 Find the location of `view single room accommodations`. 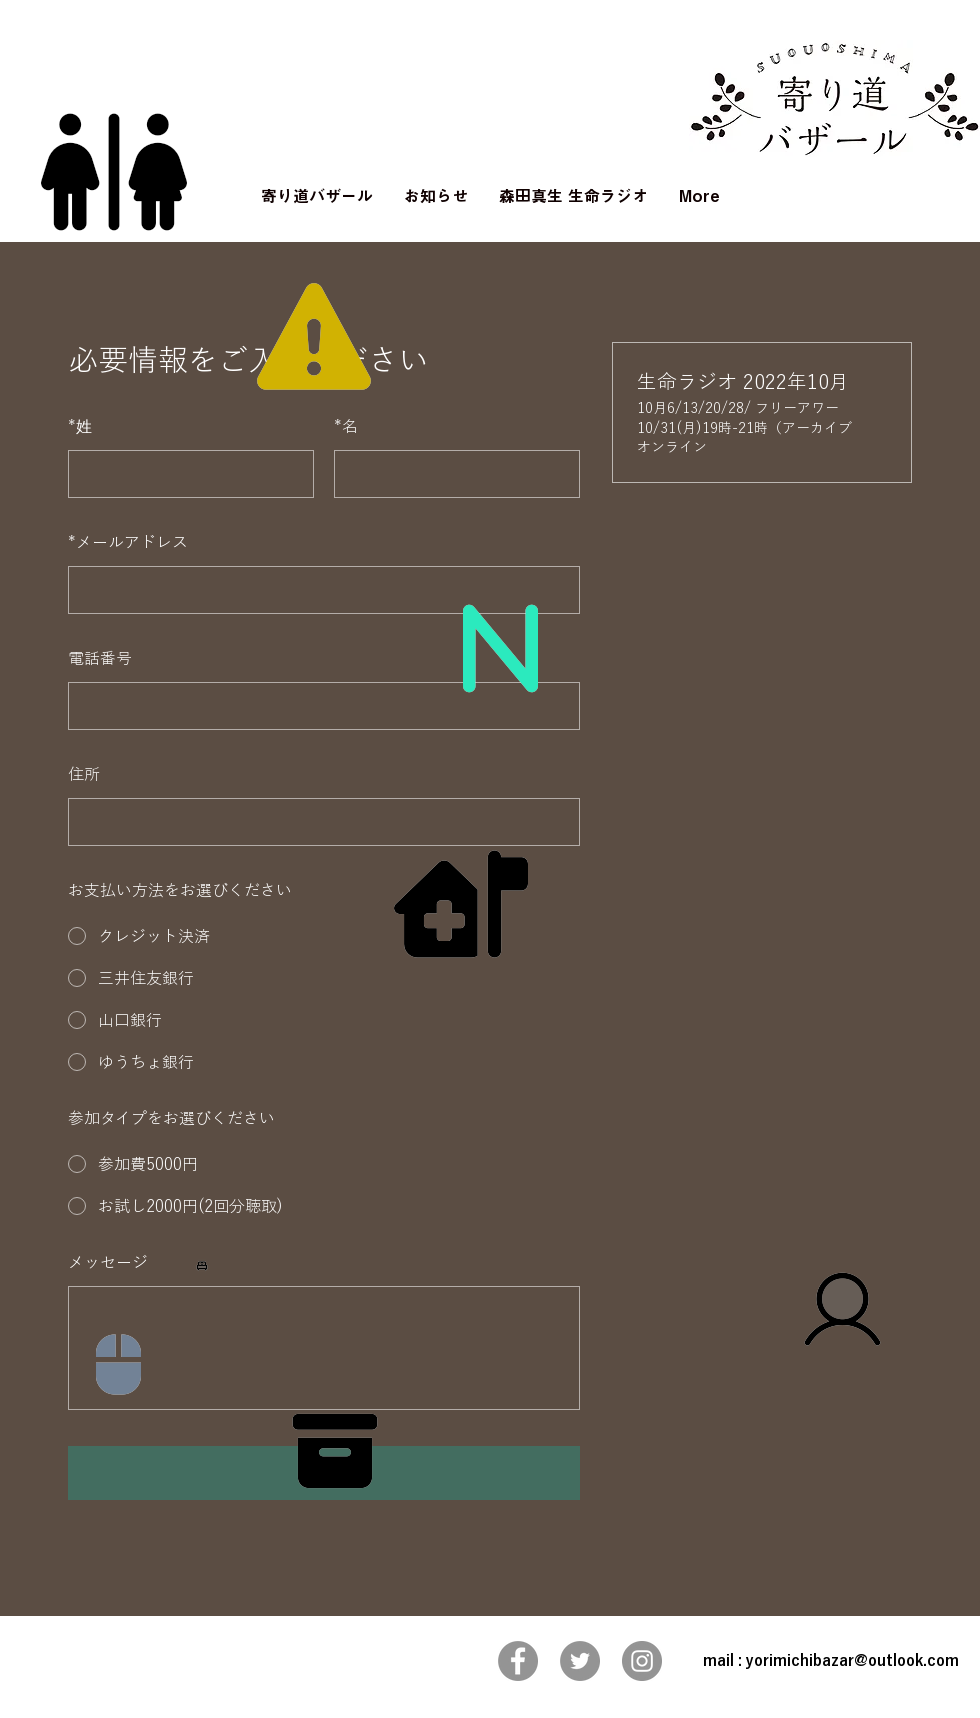

view single room accommodations is located at coordinates (202, 1266).